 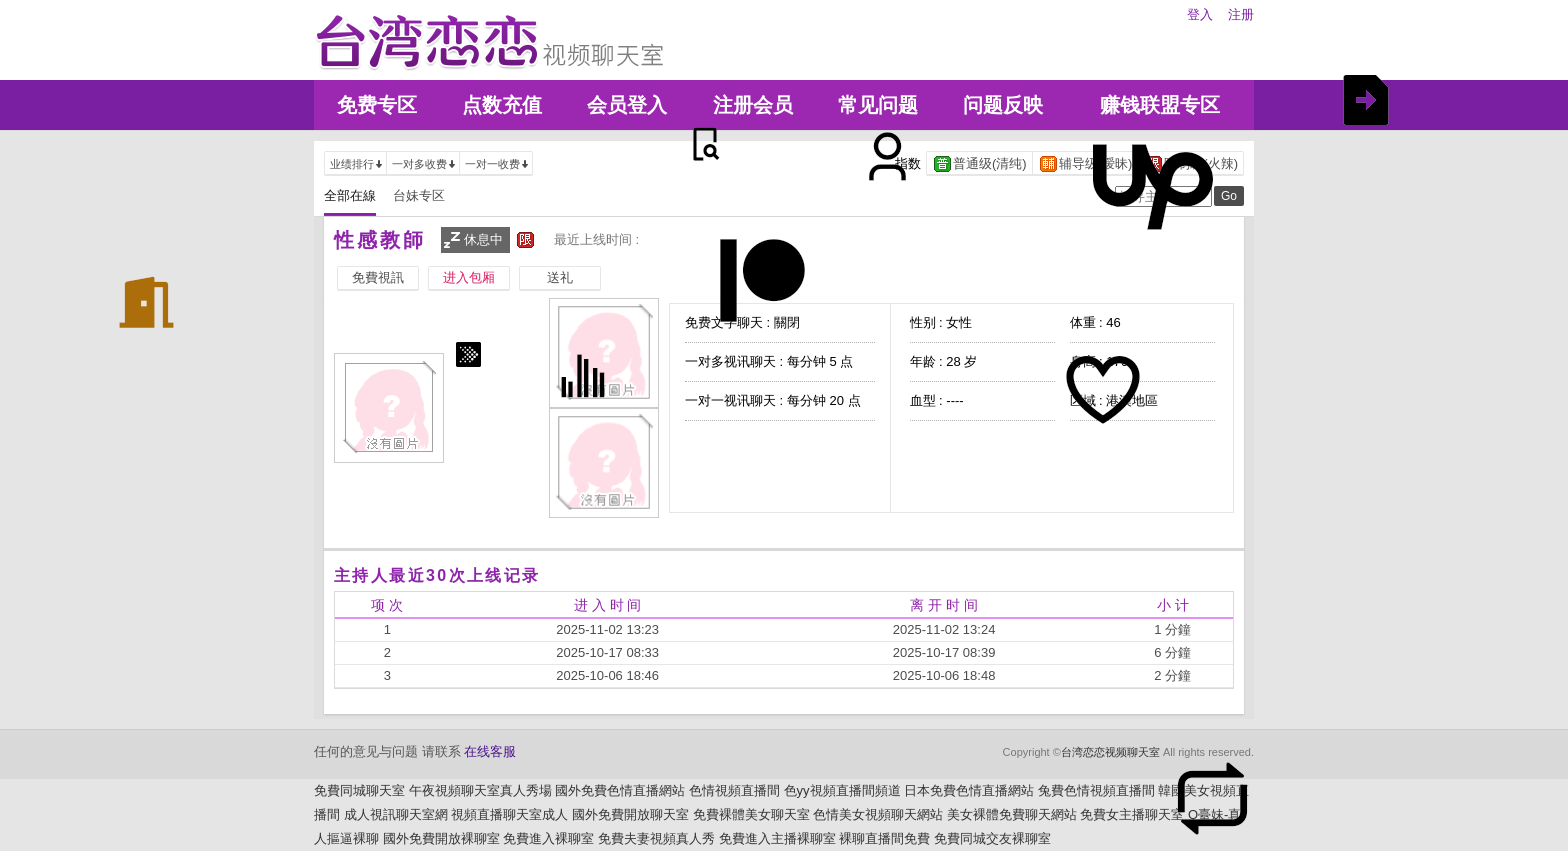 I want to click on link to patreon profile or page, so click(x=761, y=280).